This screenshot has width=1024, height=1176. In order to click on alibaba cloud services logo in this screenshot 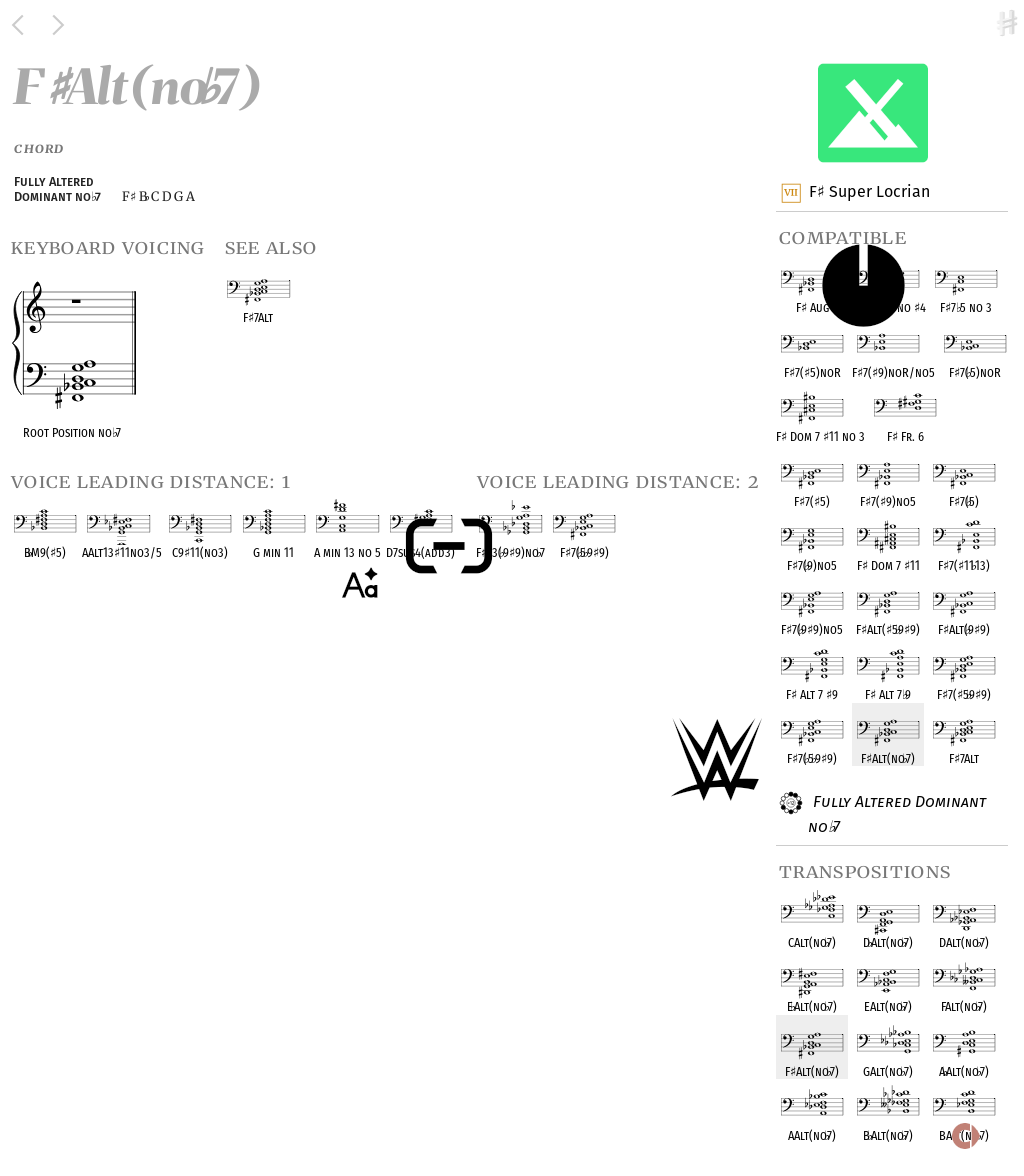, I will do `click(449, 546)`.